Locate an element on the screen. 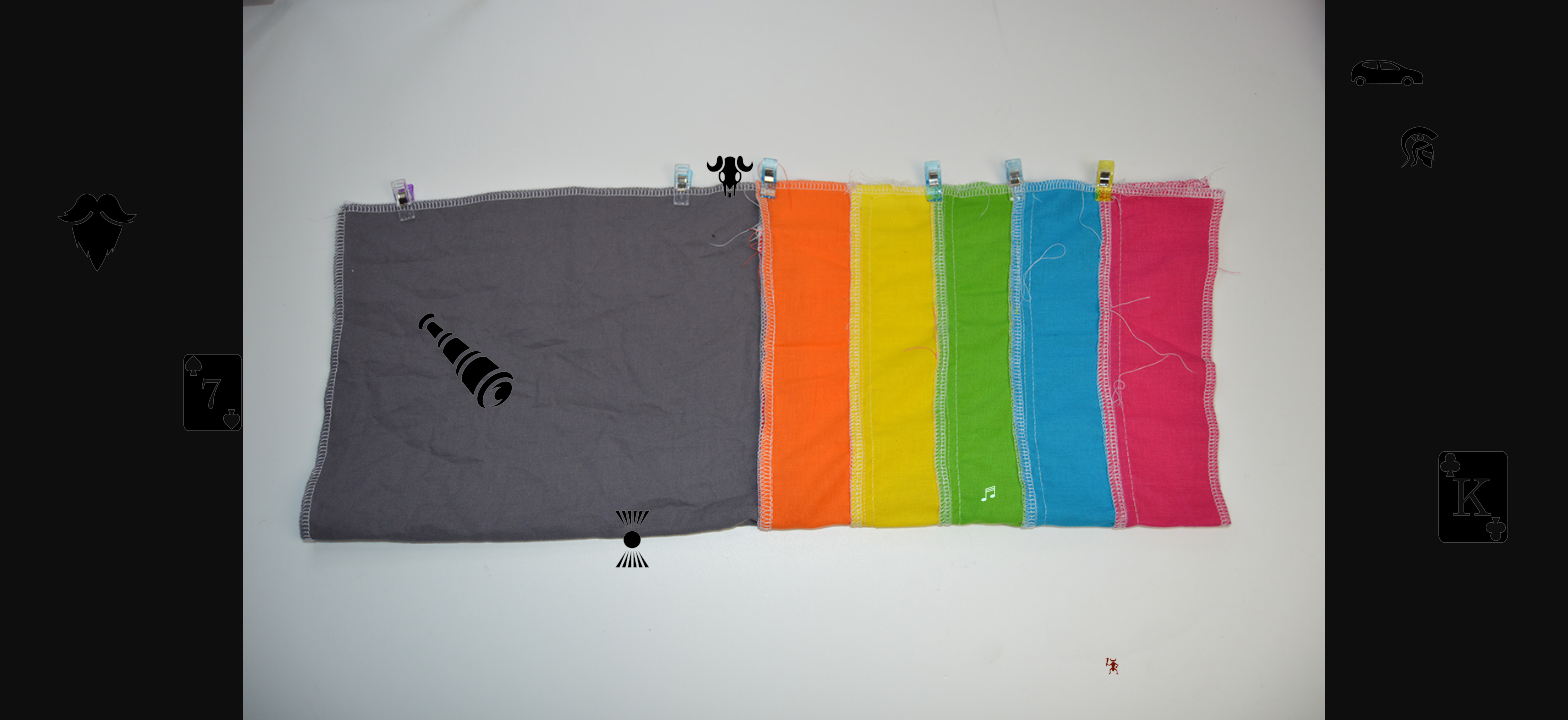 Image resolution: width=1568 pixels, height=720 pixels. seven of spades playing card is located at coordinates (212, 392).